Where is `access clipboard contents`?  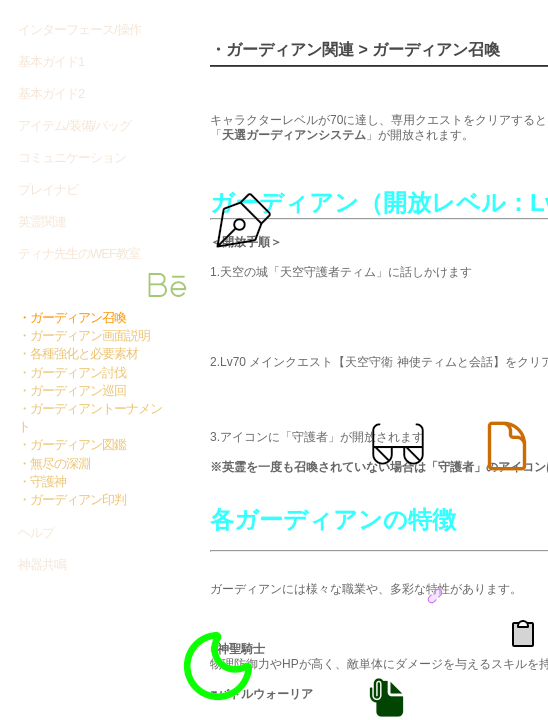 access clipboard contents is located at coordinates (523, 634).